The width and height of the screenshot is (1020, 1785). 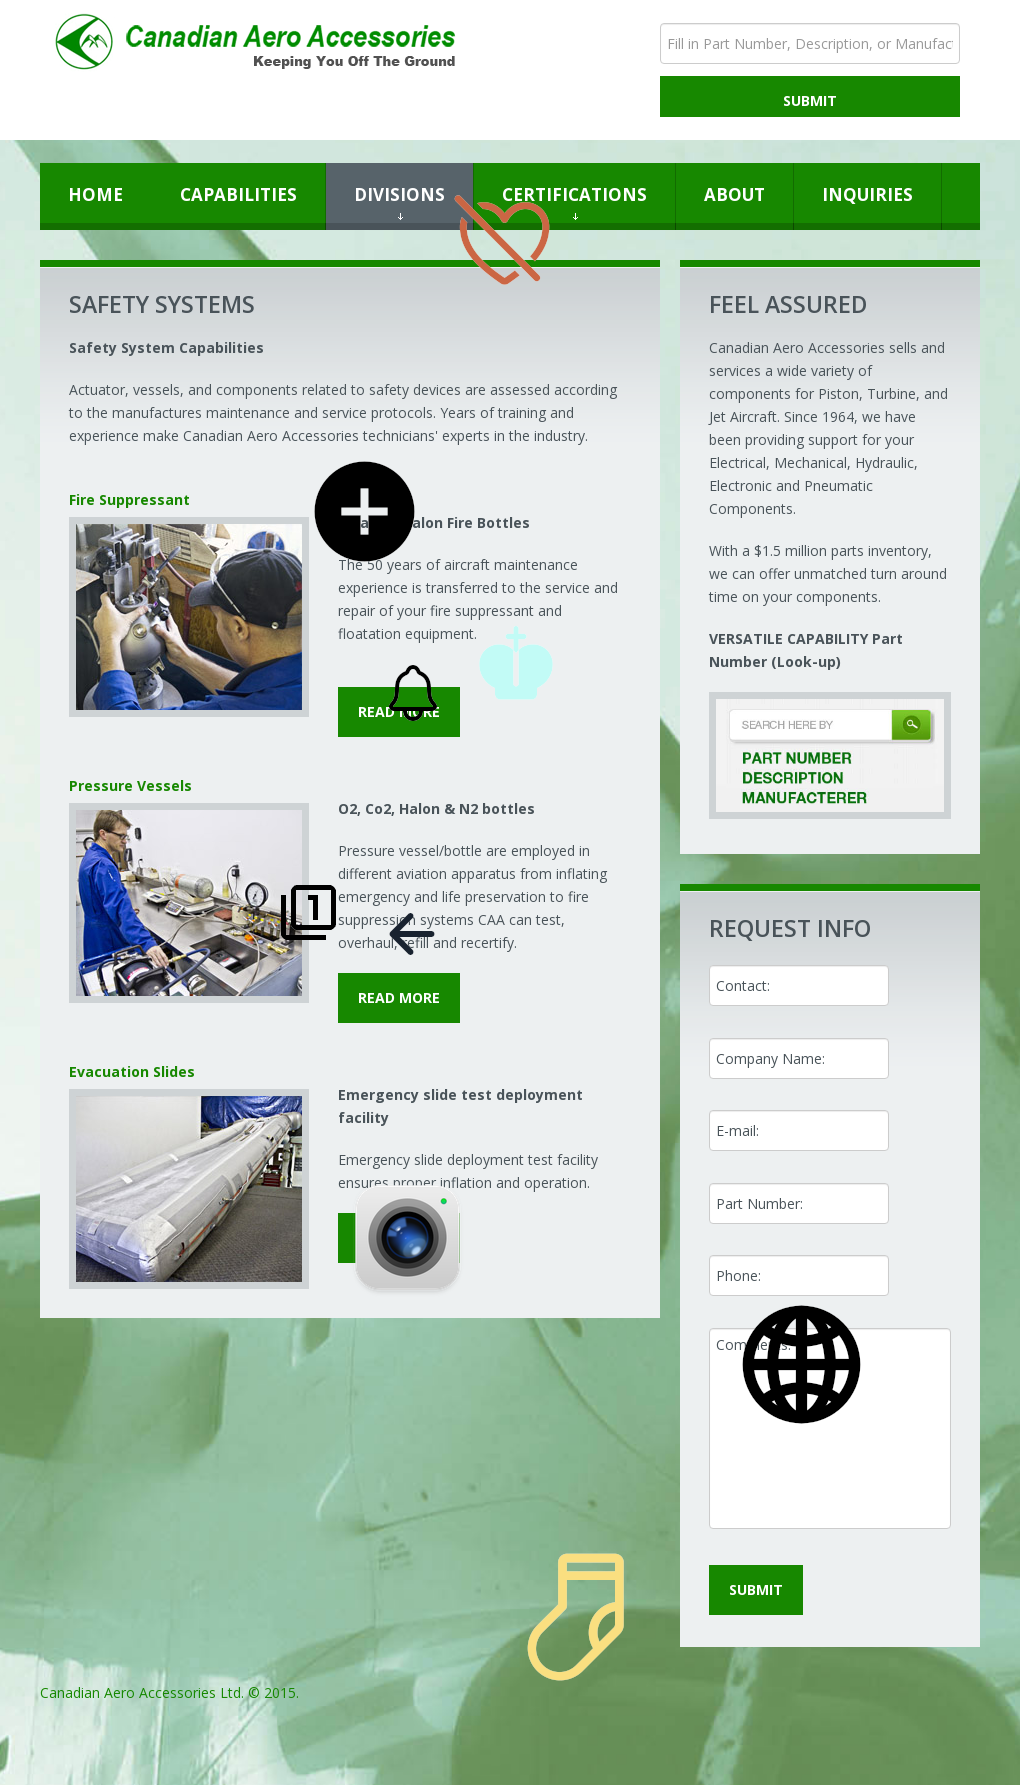 What do you see at coordinates (364, 511) in the screenshot?
I see `add a new item` at bounding box center [364, 511].